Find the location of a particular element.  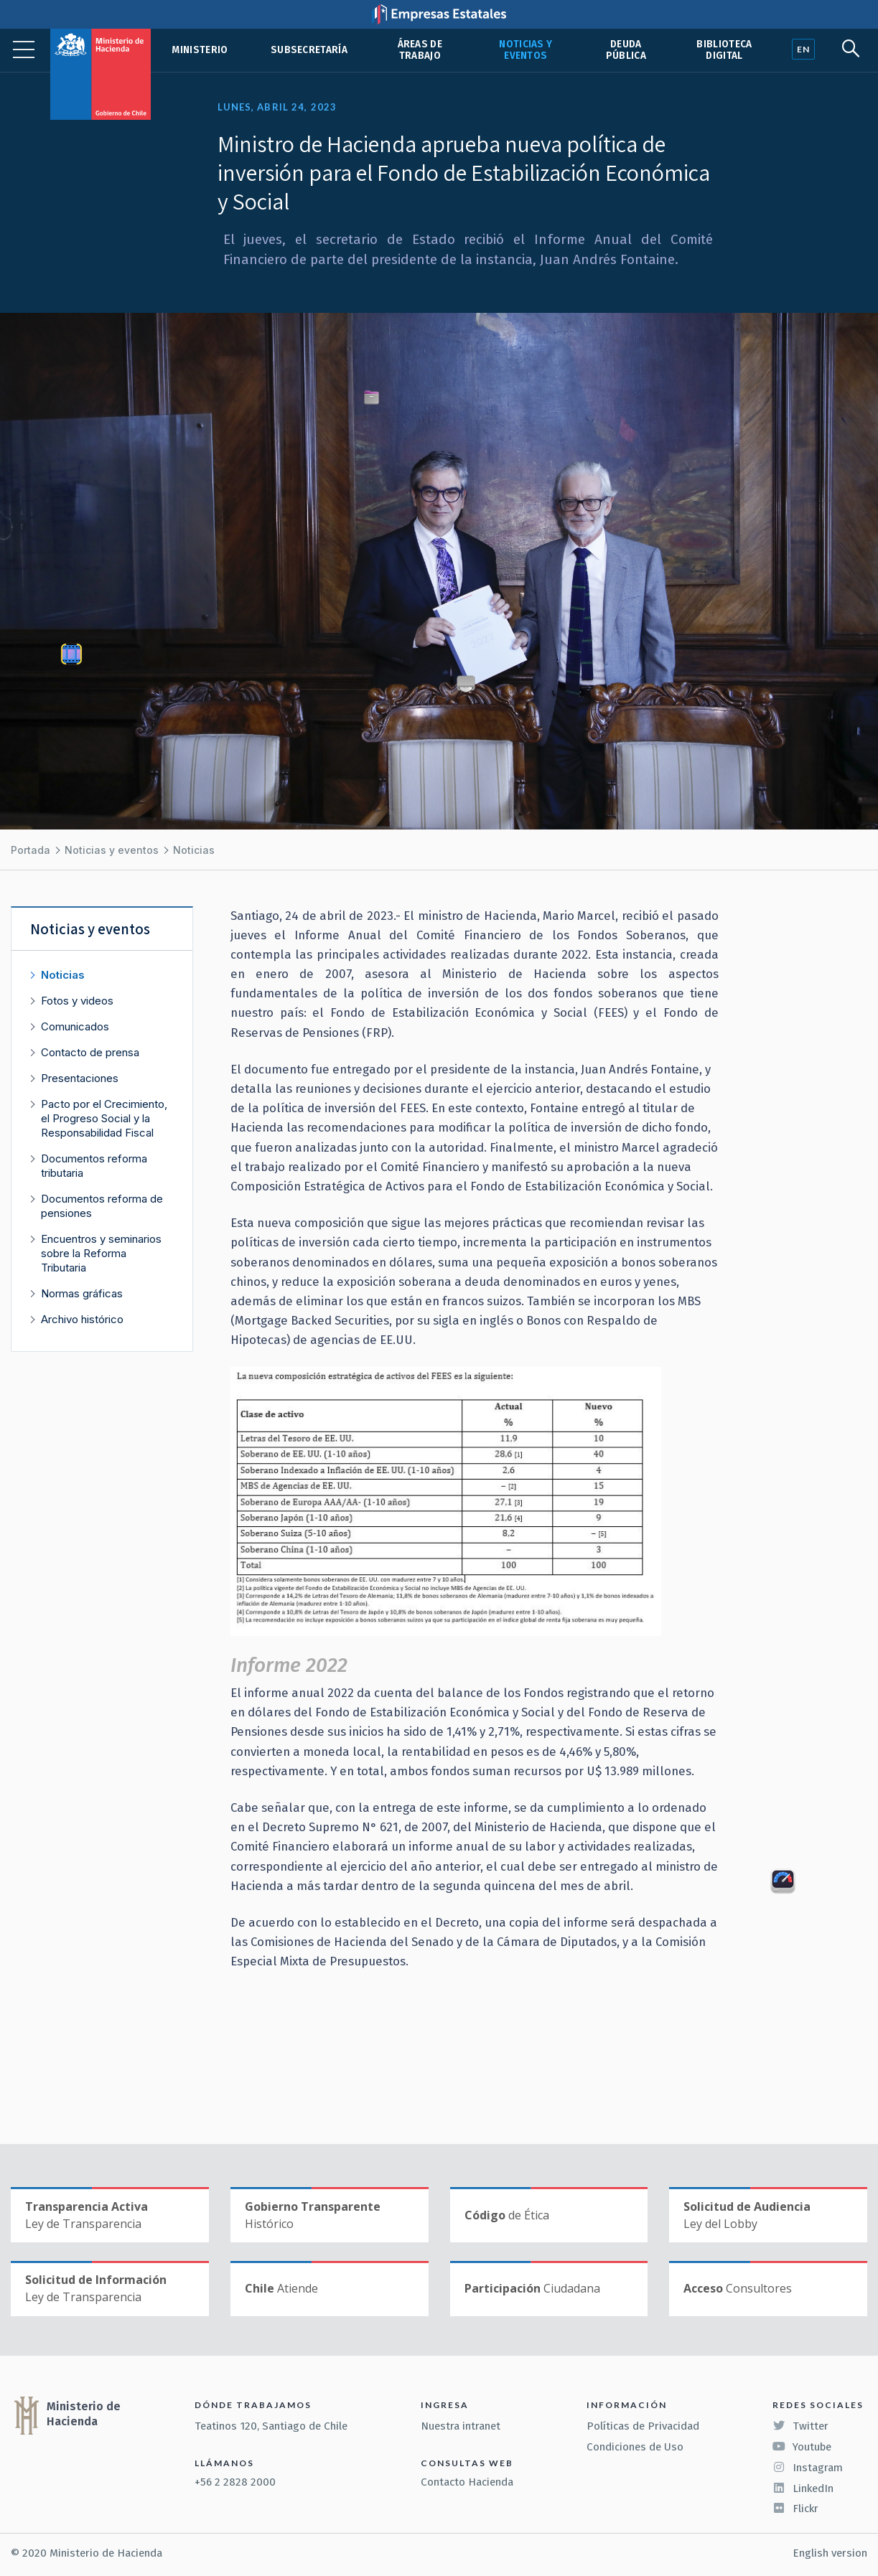

open system resource monitor is located at coordinates (783, 1881).